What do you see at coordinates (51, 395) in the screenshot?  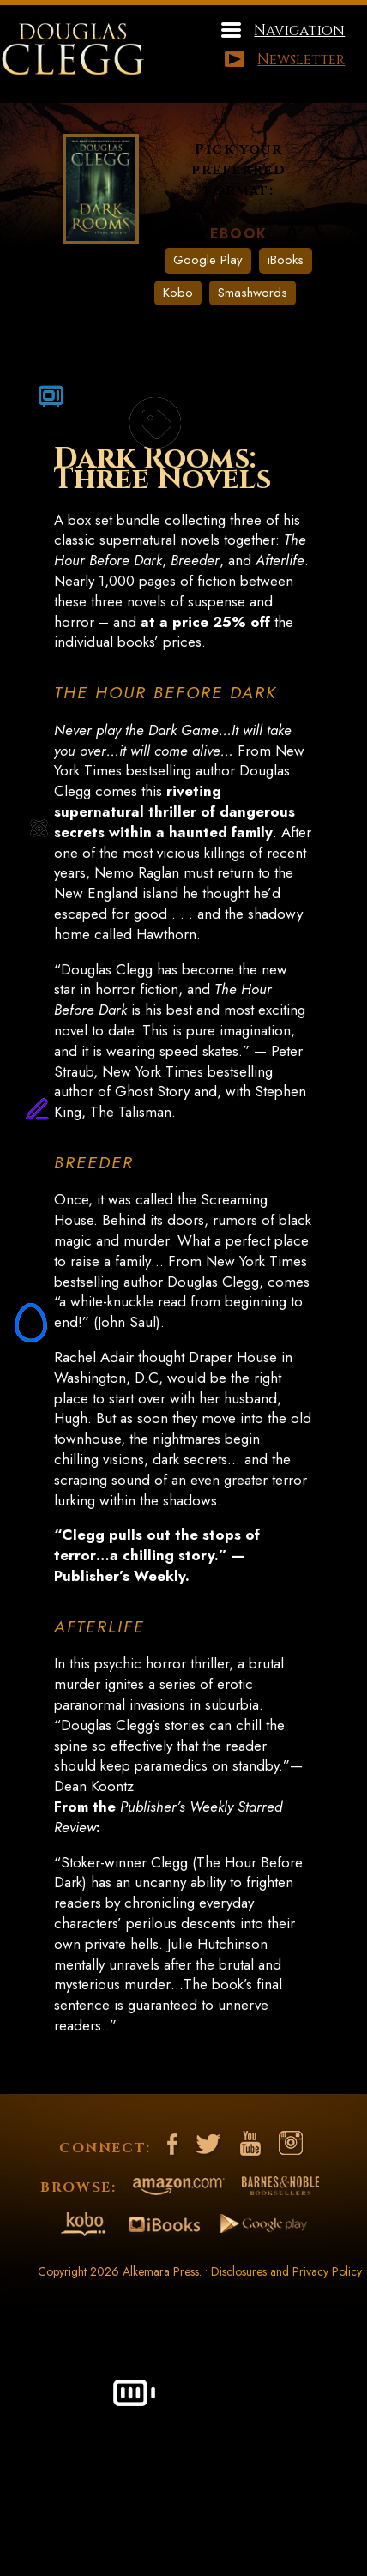 I see `access microwave or kitchen appliance controls` at bounding box center [51, 395].